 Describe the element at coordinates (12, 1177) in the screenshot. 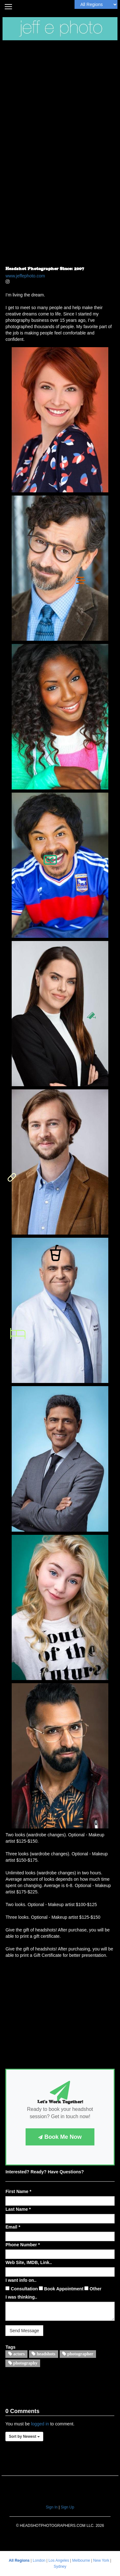

I see `access medication reminders or prescriptions` at that location.